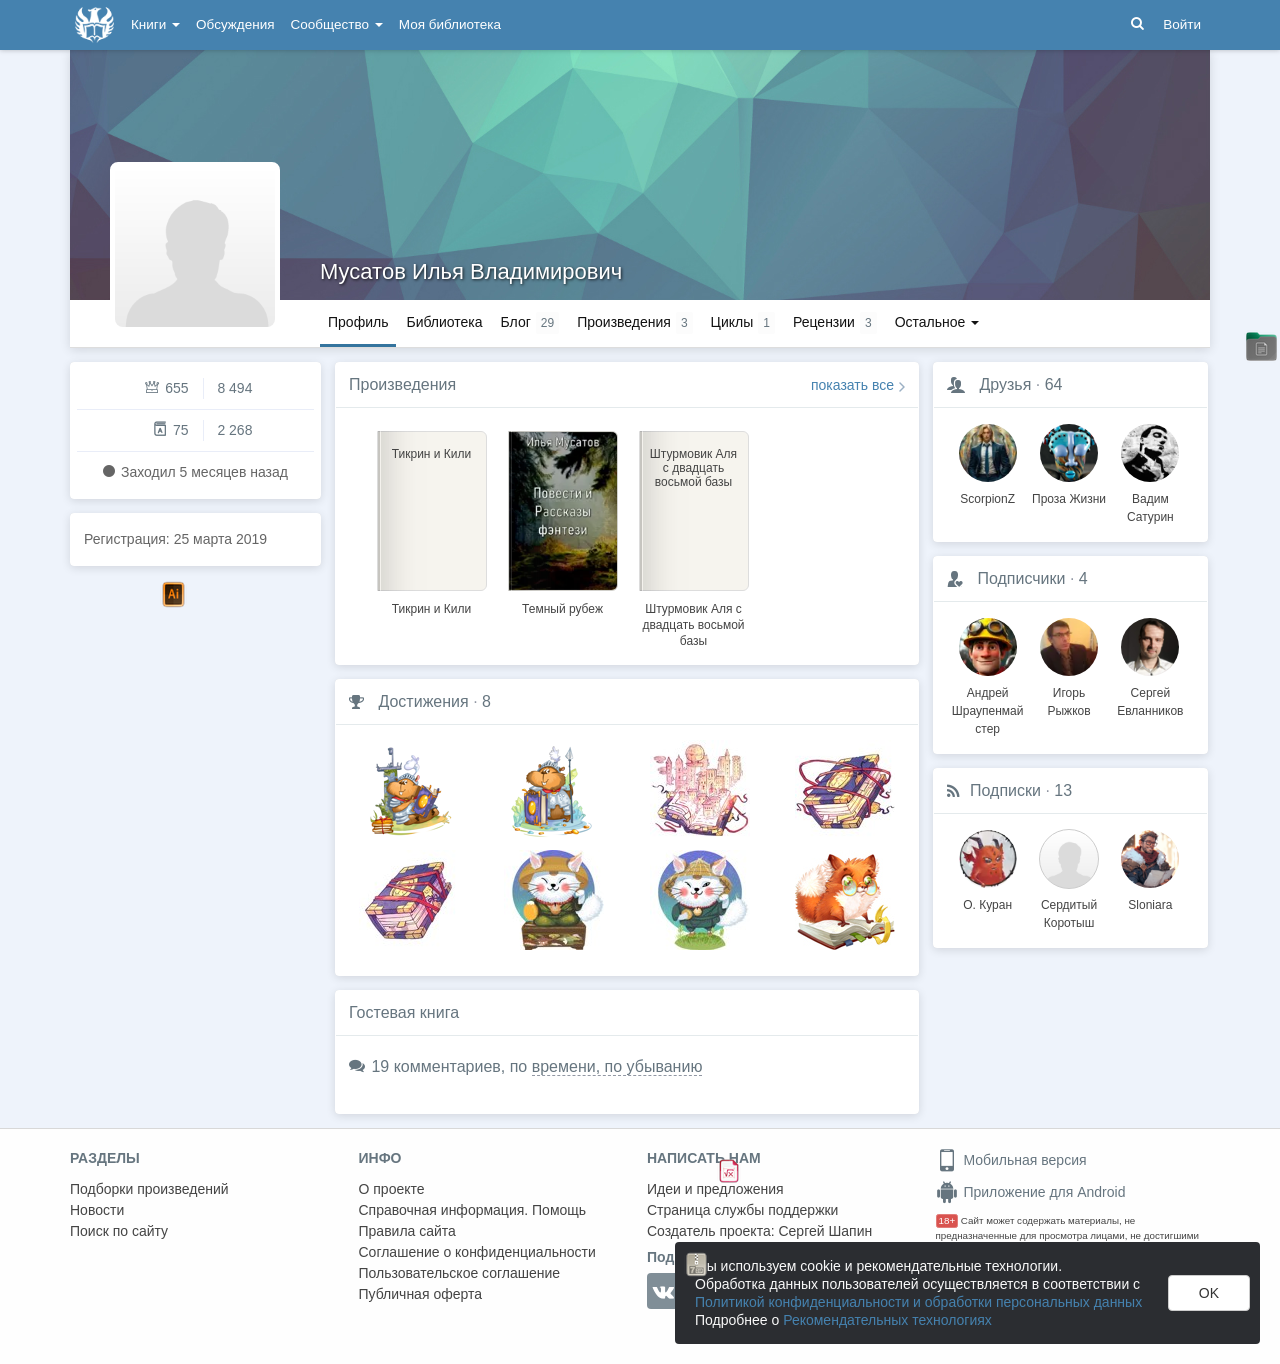 Image resolution: width=1280 pixels, height=1364 pixels. I want to click on open an opendocument formula template file, so click(729, 1171).